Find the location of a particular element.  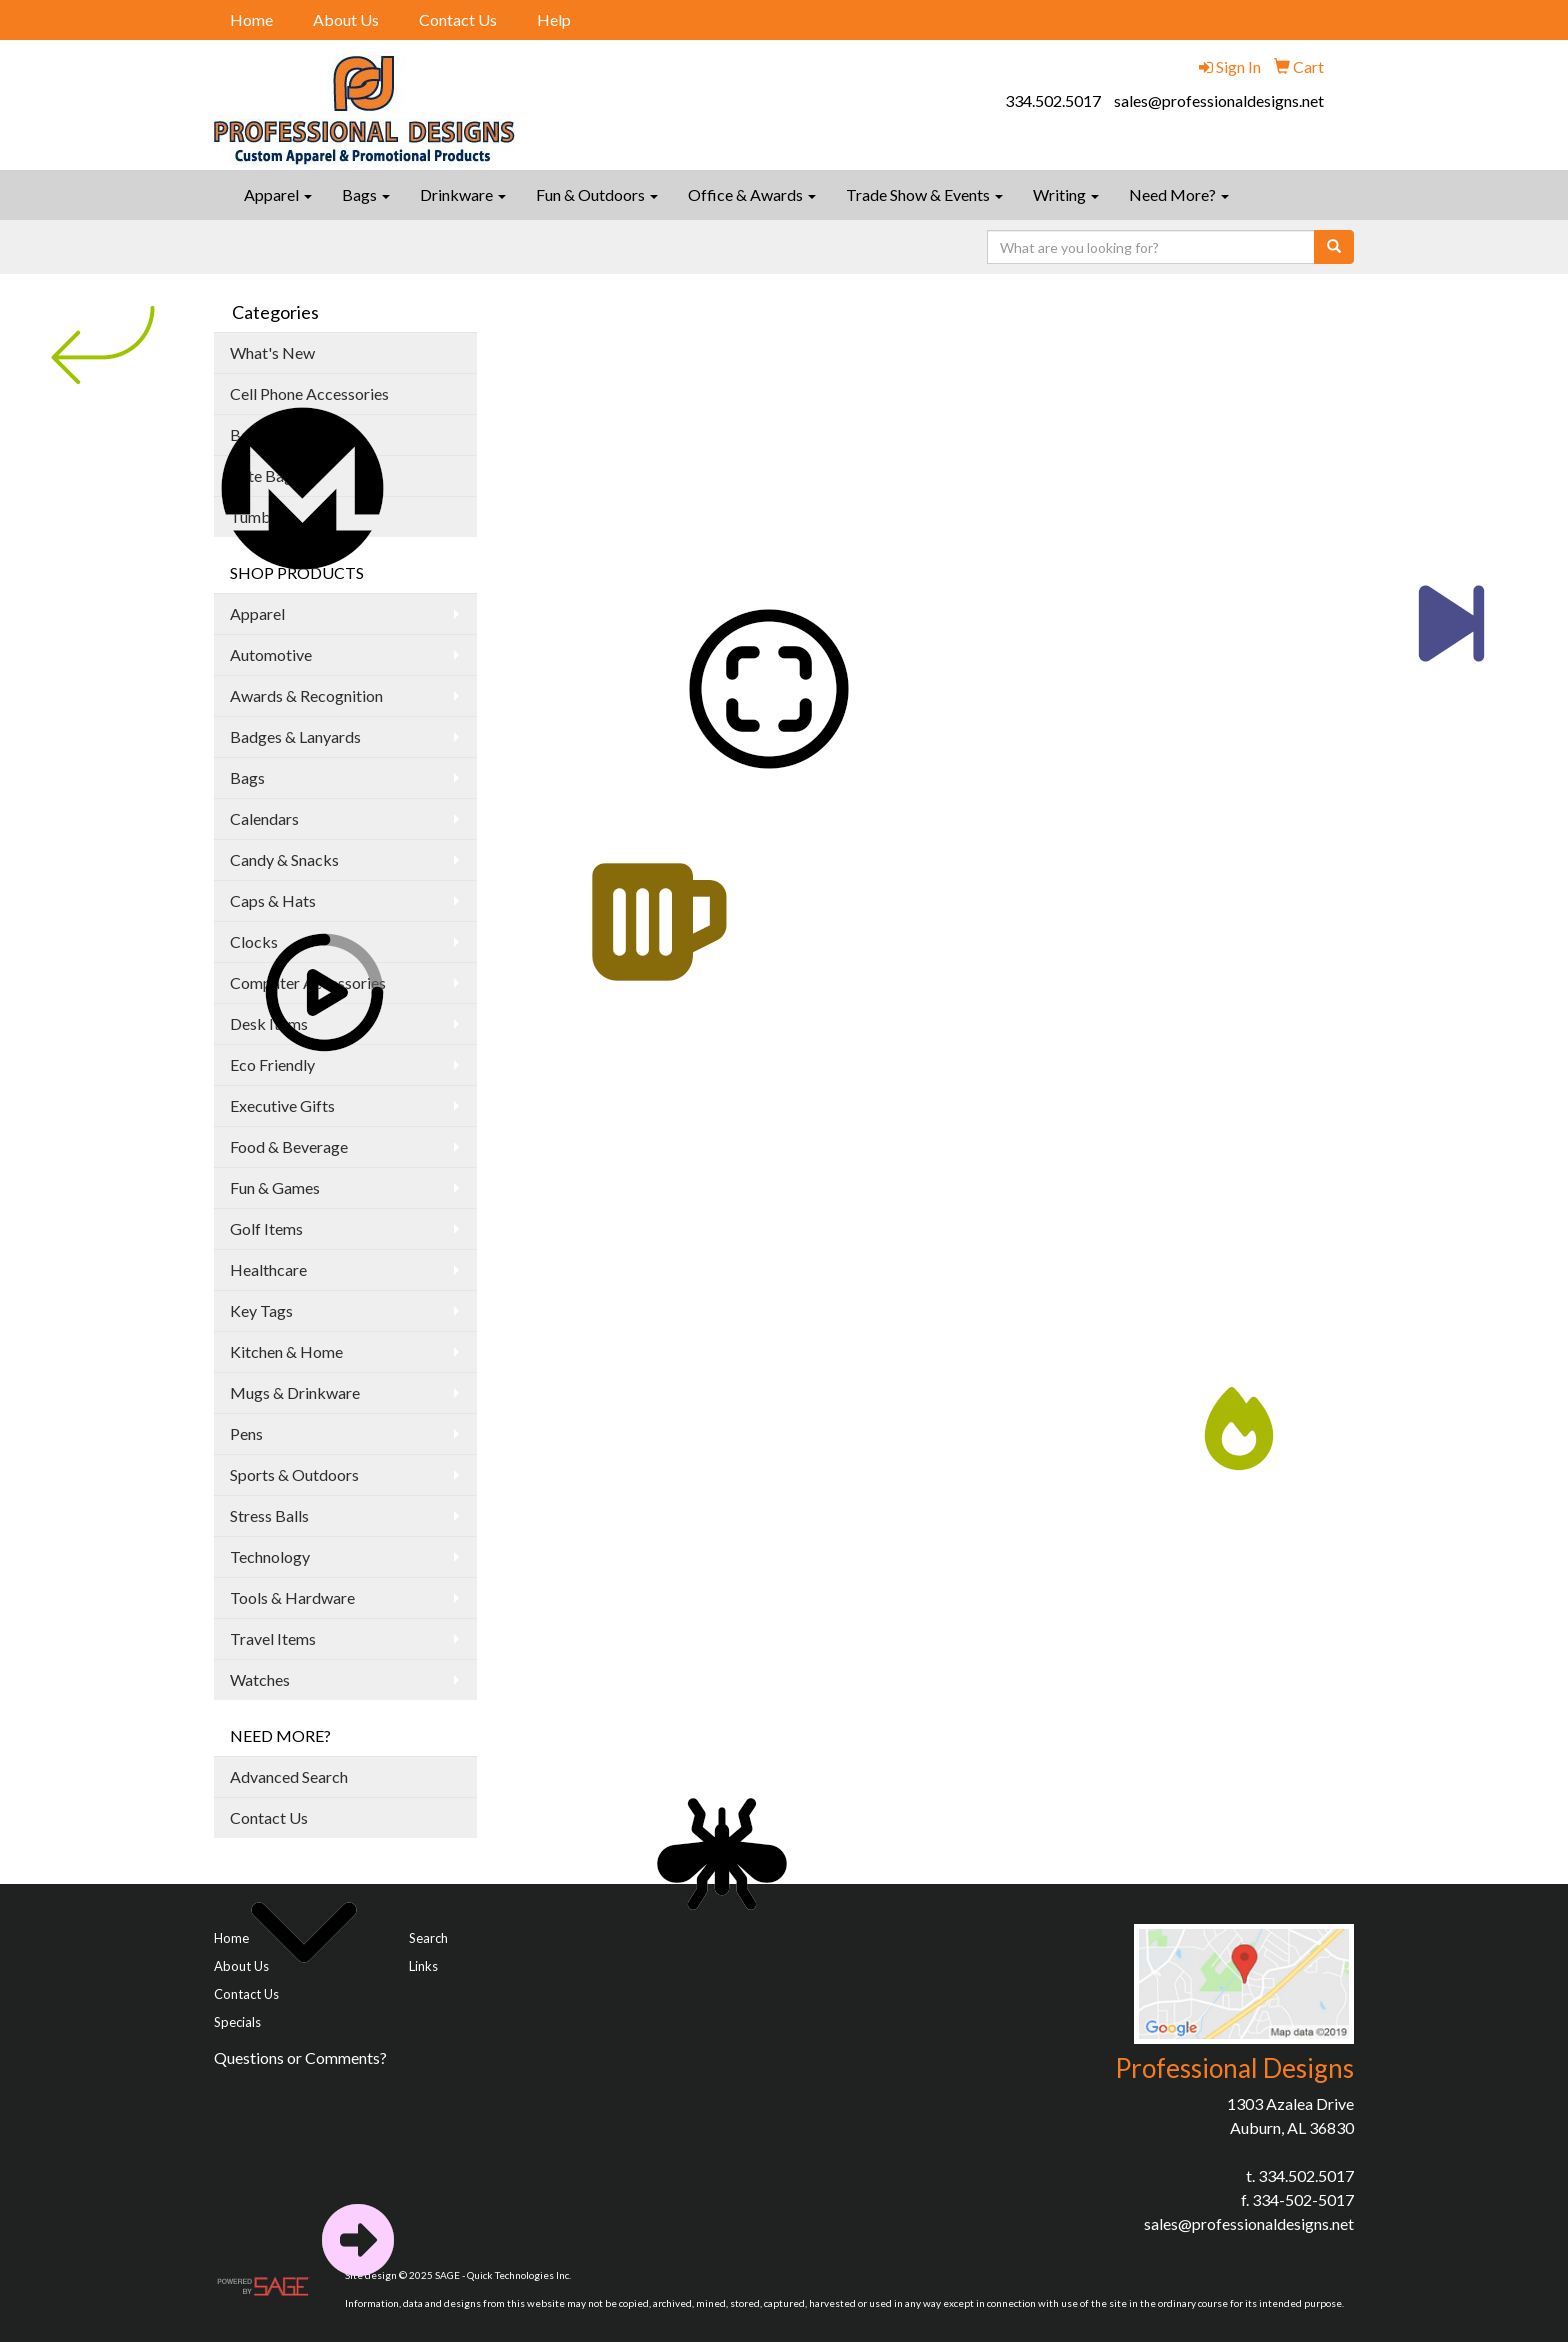

tap to scan a QR code or barcode is located at coordinates (769, 689).